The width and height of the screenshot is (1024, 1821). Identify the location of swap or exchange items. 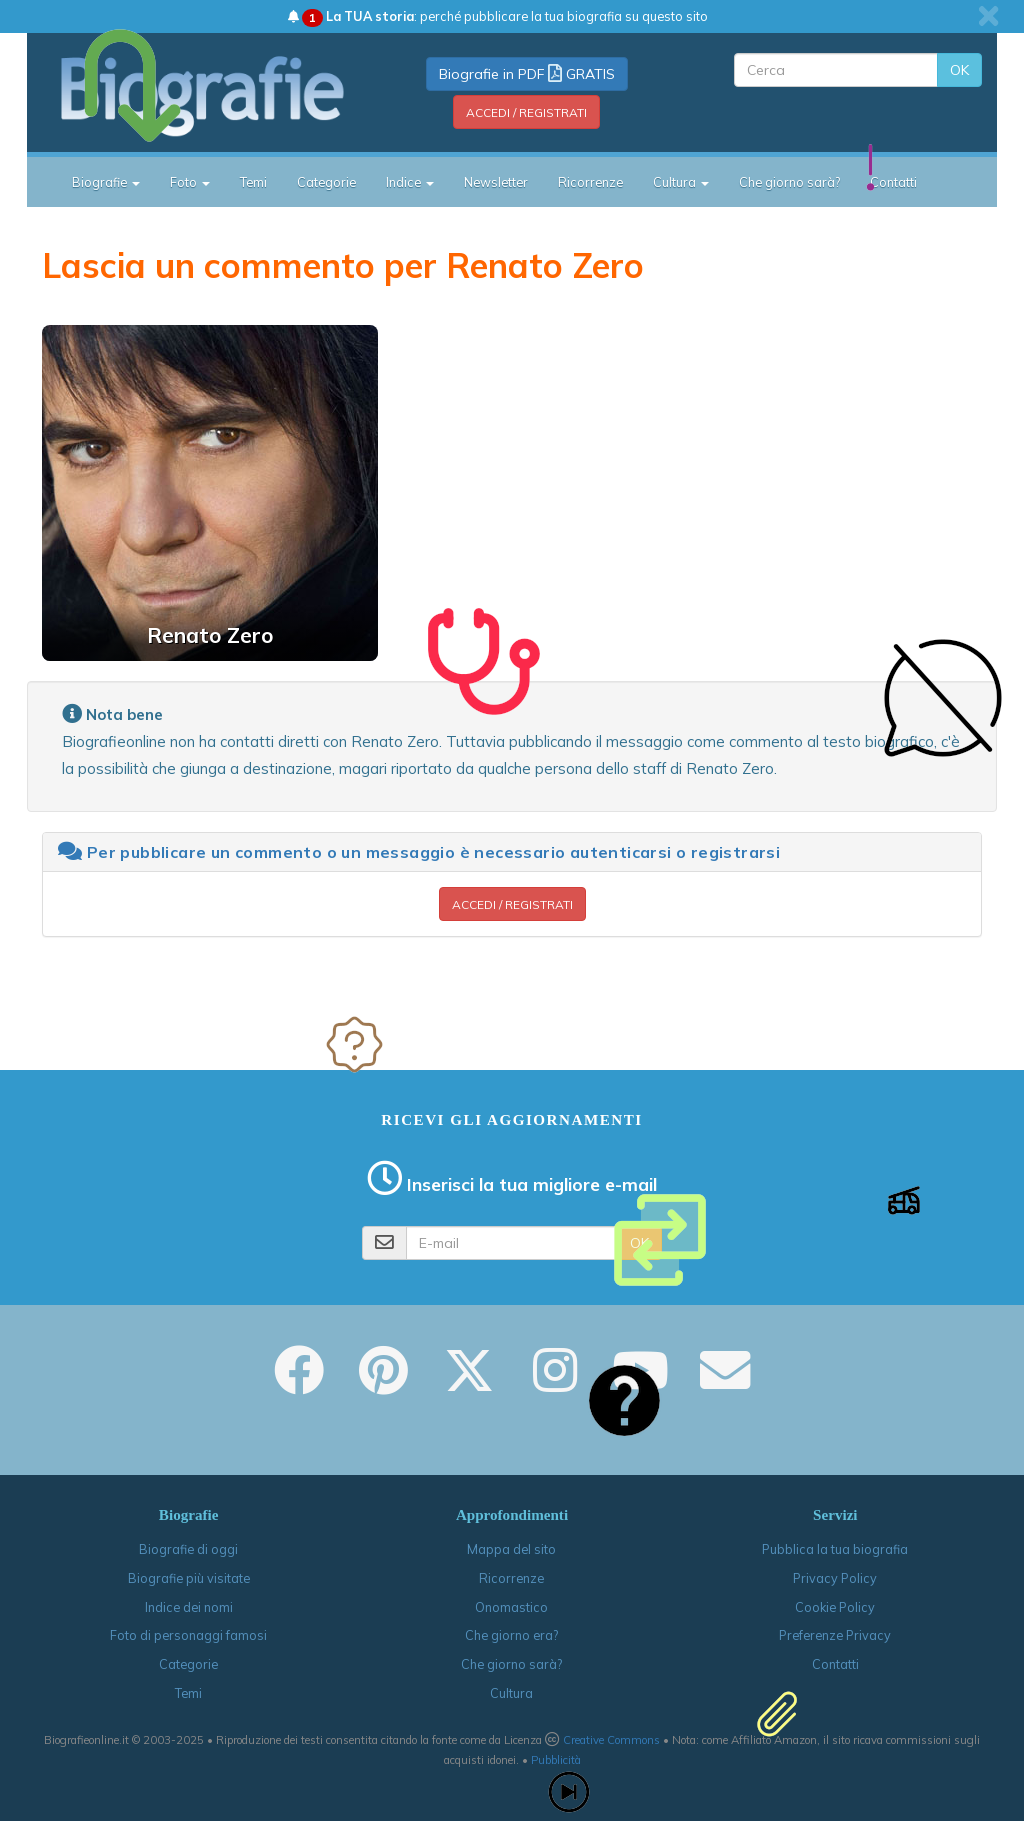
(660, 1240).